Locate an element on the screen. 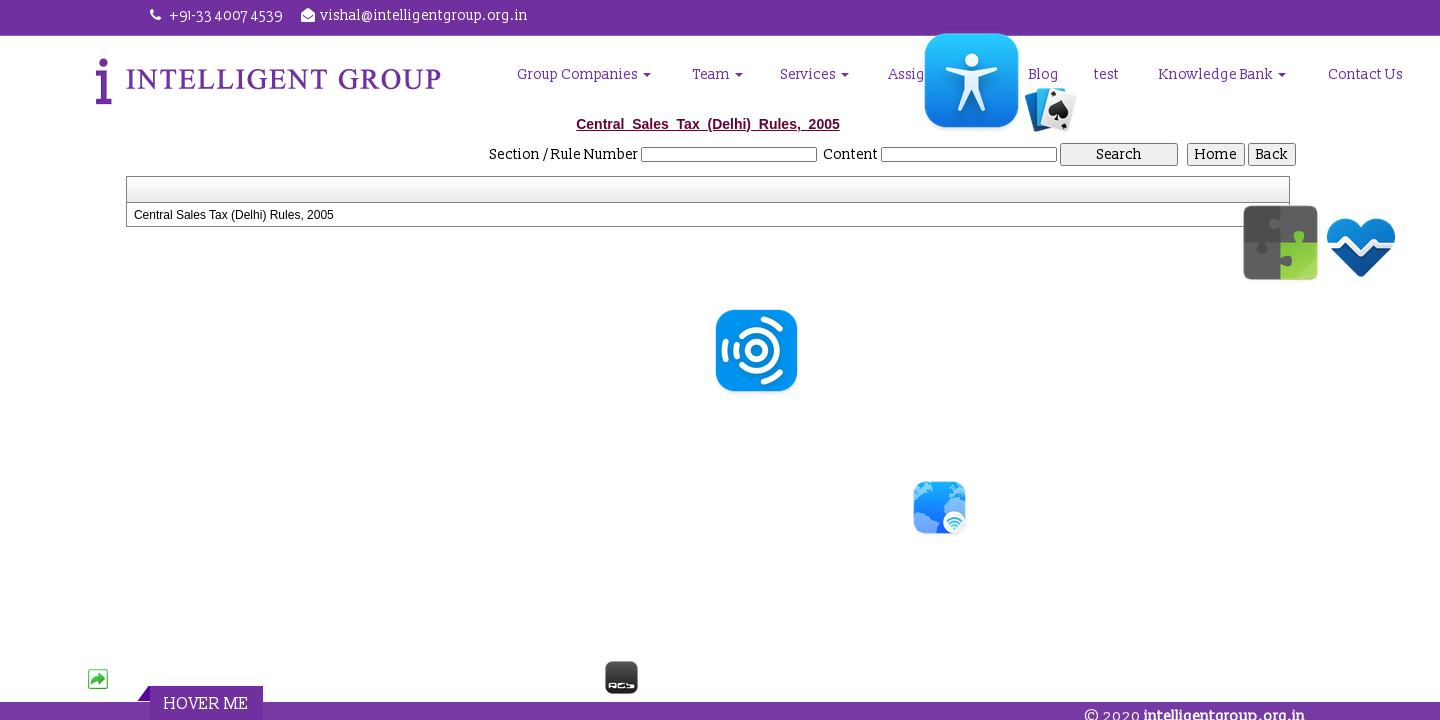 This screenshot has width=1440, height=720. open accessibility settings is located at coordinates (971, 80).